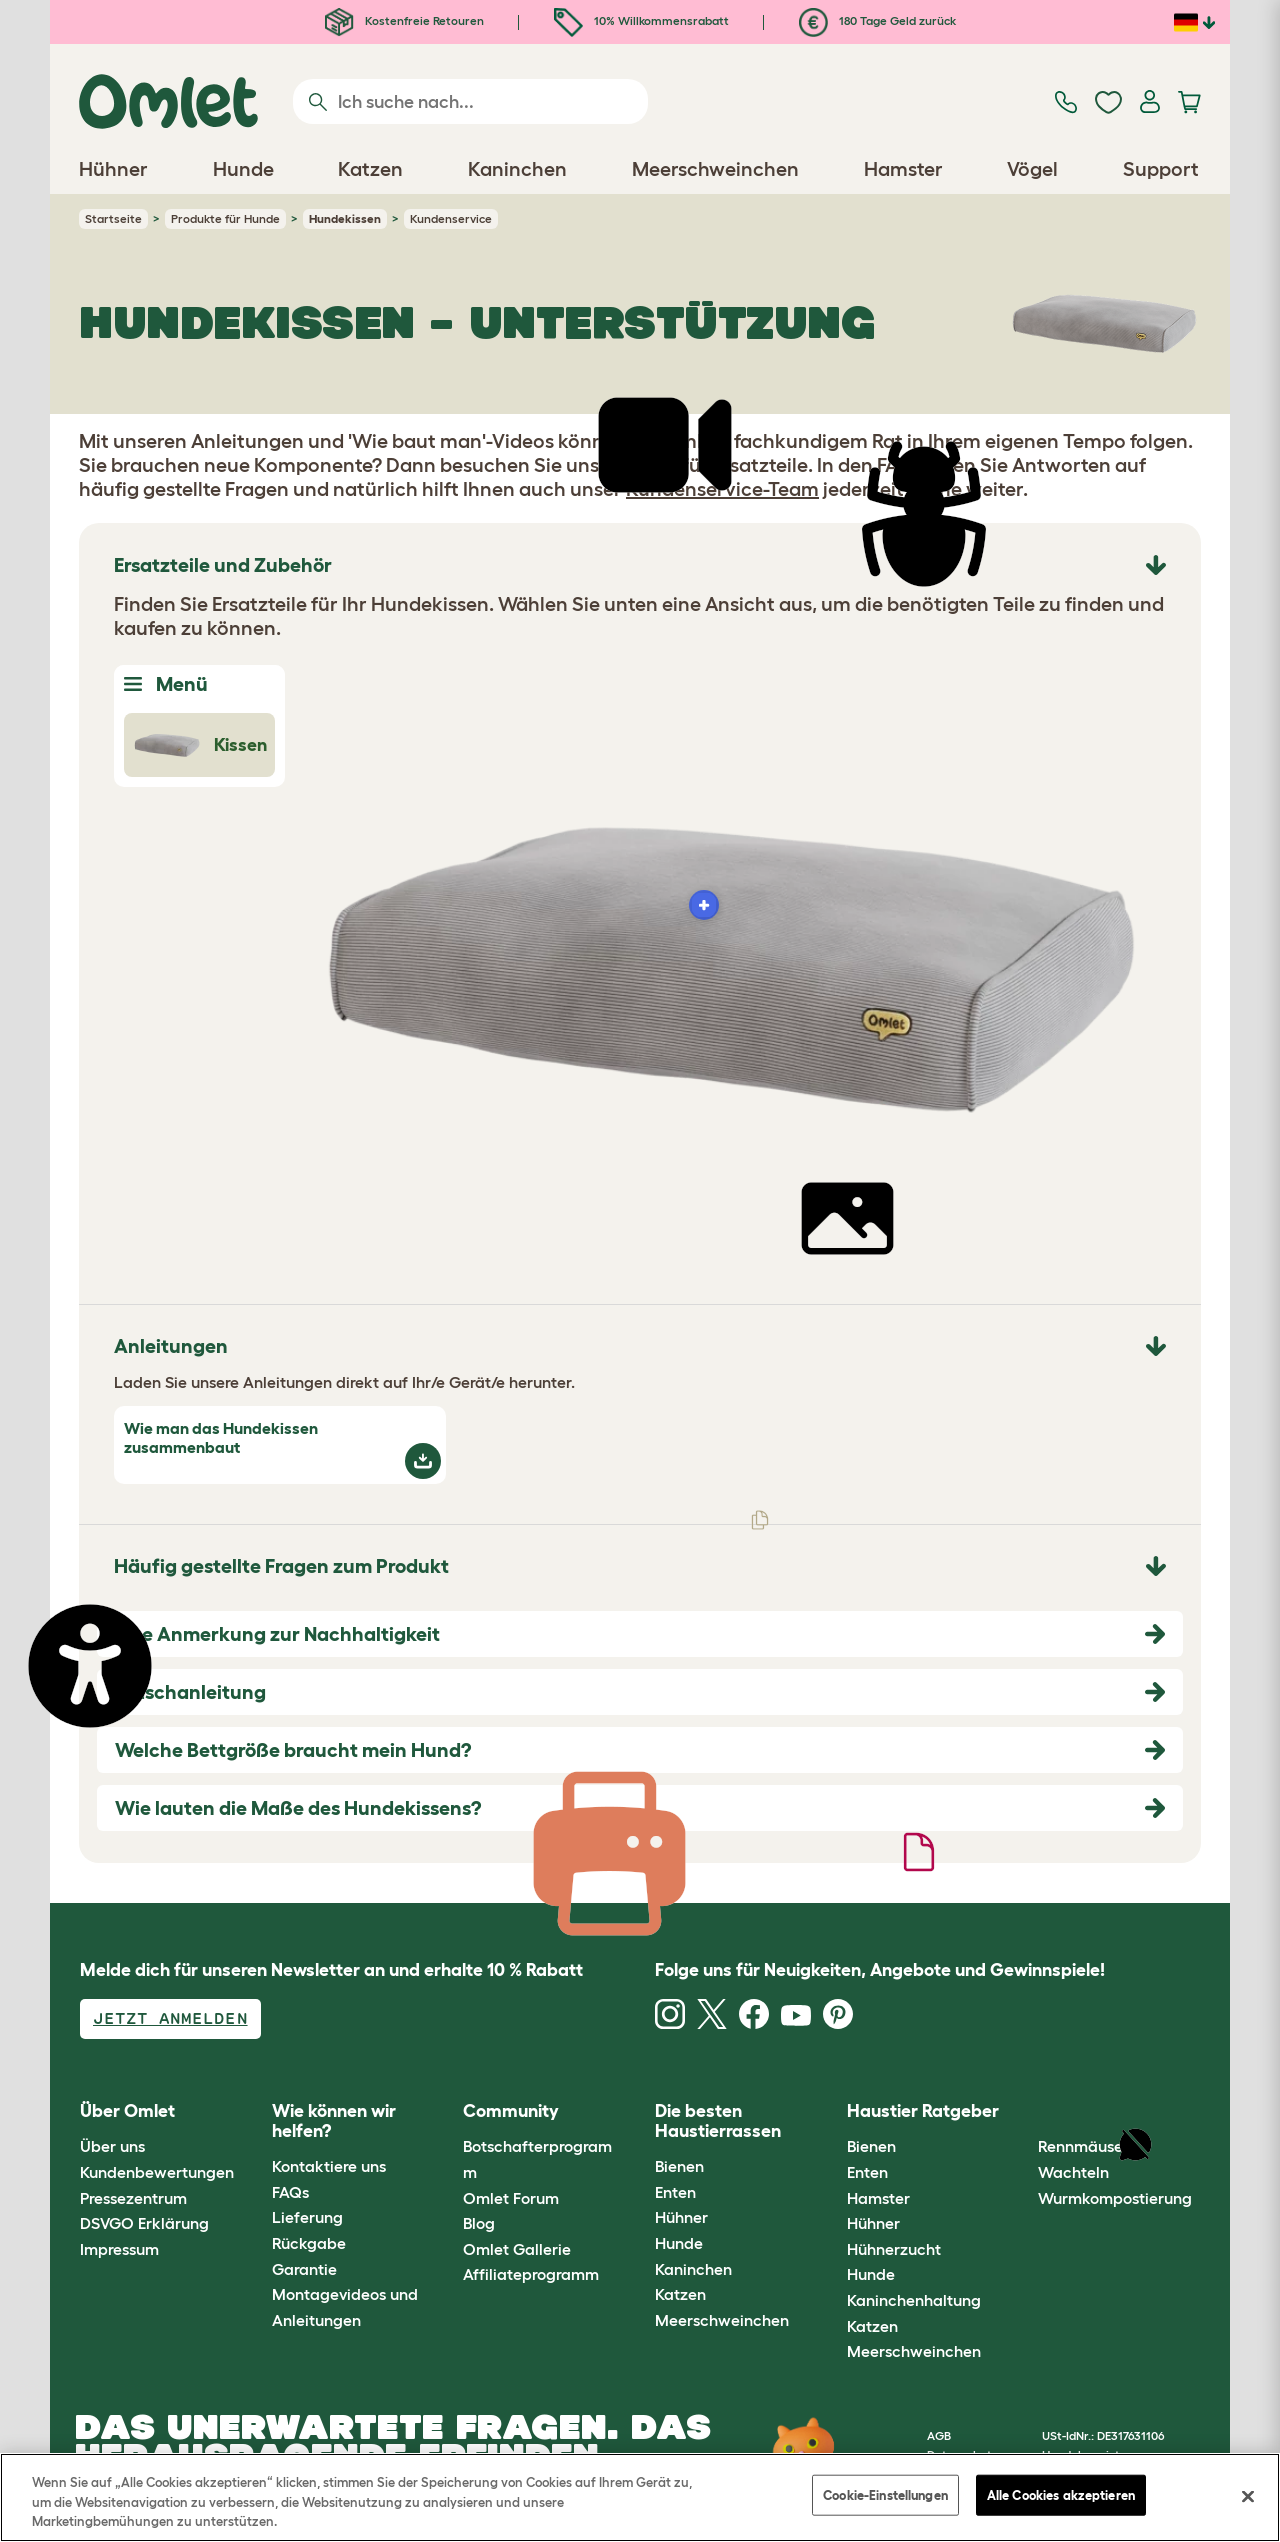  I want to click on report a bug or issue, so click(924, 514).